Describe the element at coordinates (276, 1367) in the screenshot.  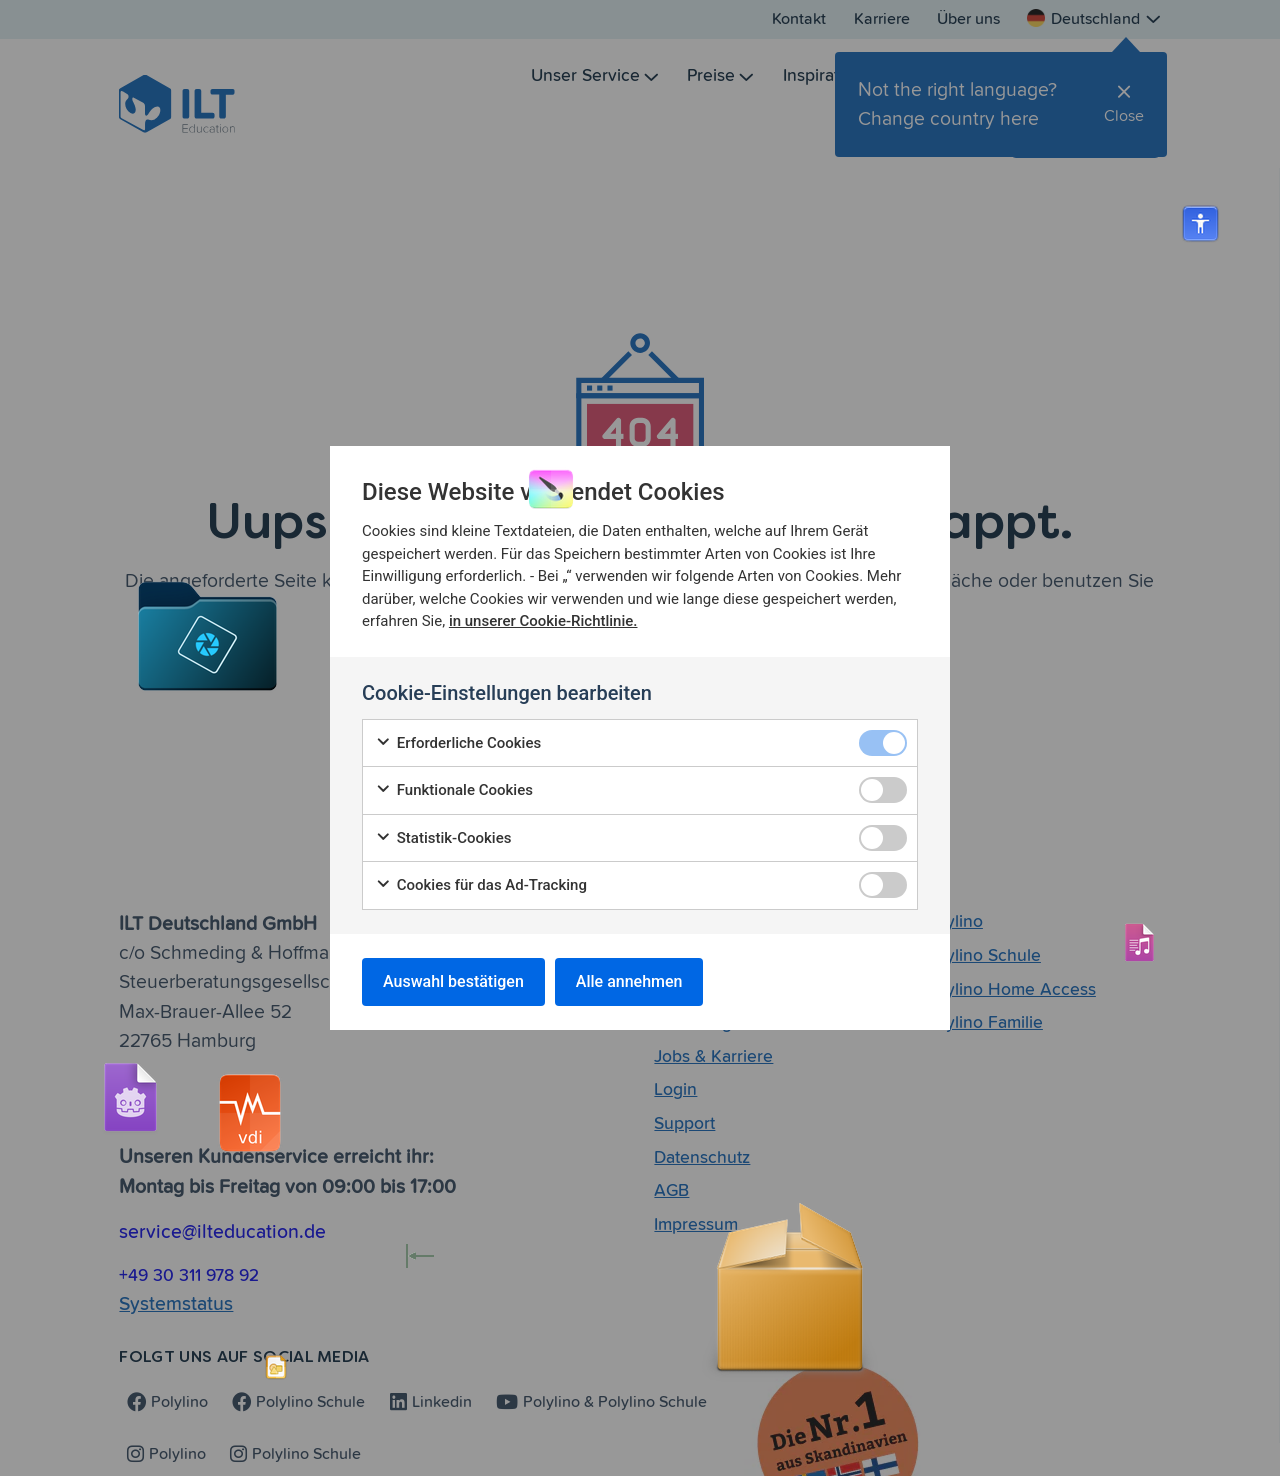
I see `open a vector graphics document` at that location.